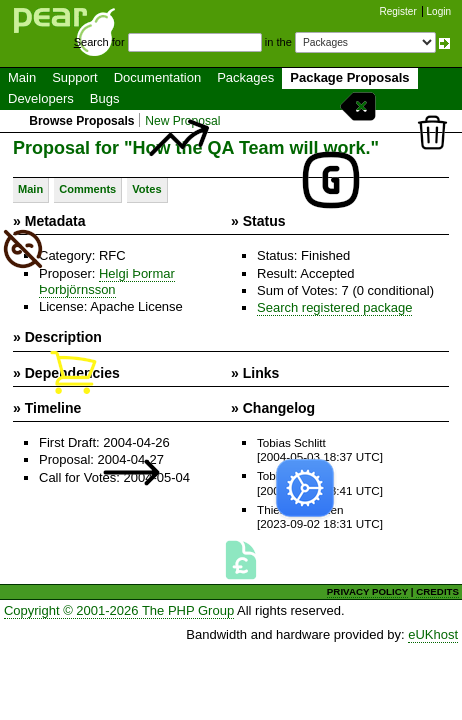  Describe the element at coordinates (331, 180) in the screenshot. I see `google or g suite service shortcut` at that location.